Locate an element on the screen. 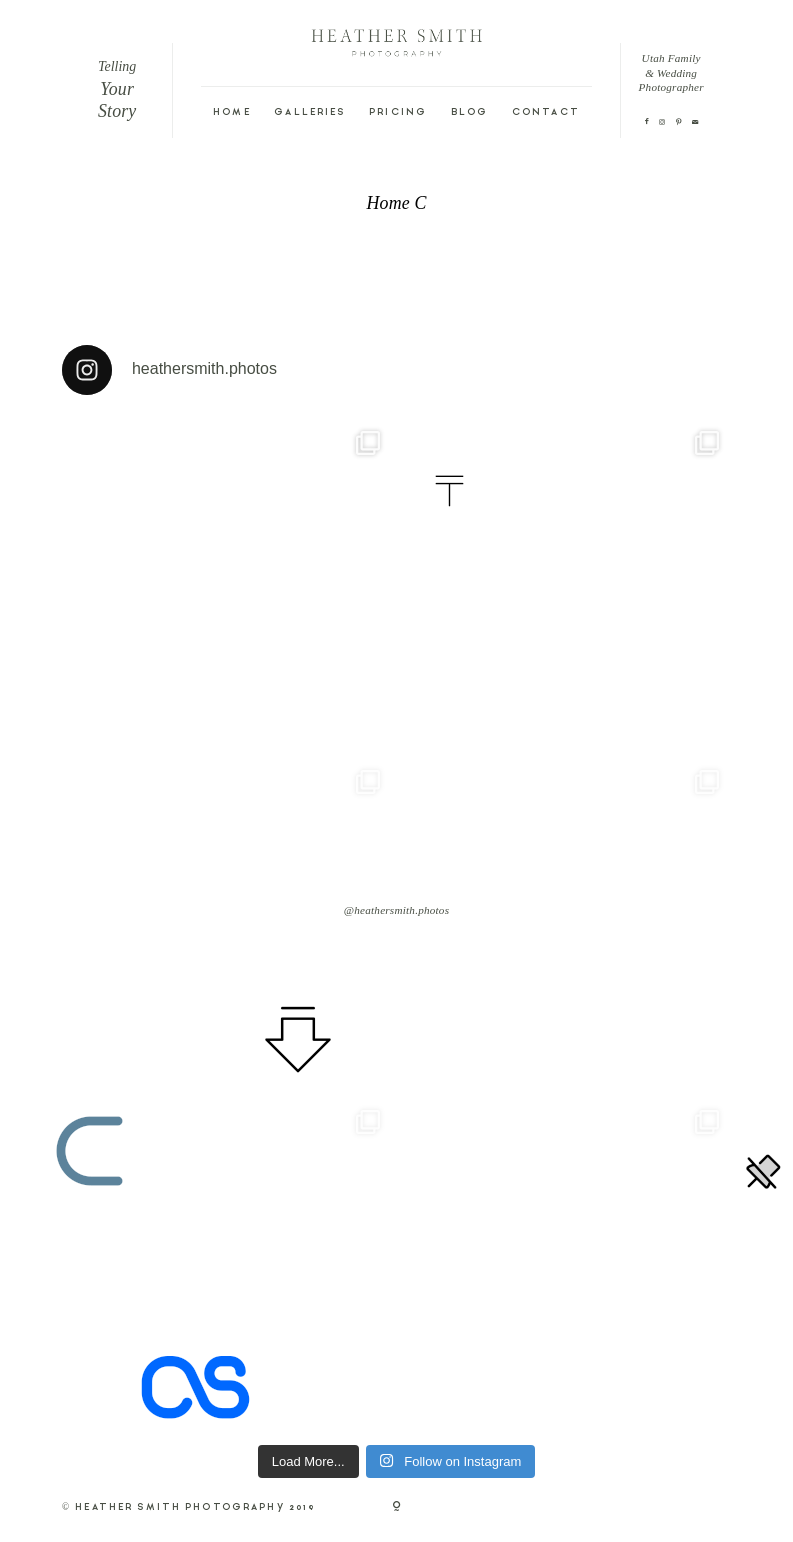 The image size is (793, 1542). indicates a proper subset relationship in mathematical notation is located at coordinates (91, 1151).